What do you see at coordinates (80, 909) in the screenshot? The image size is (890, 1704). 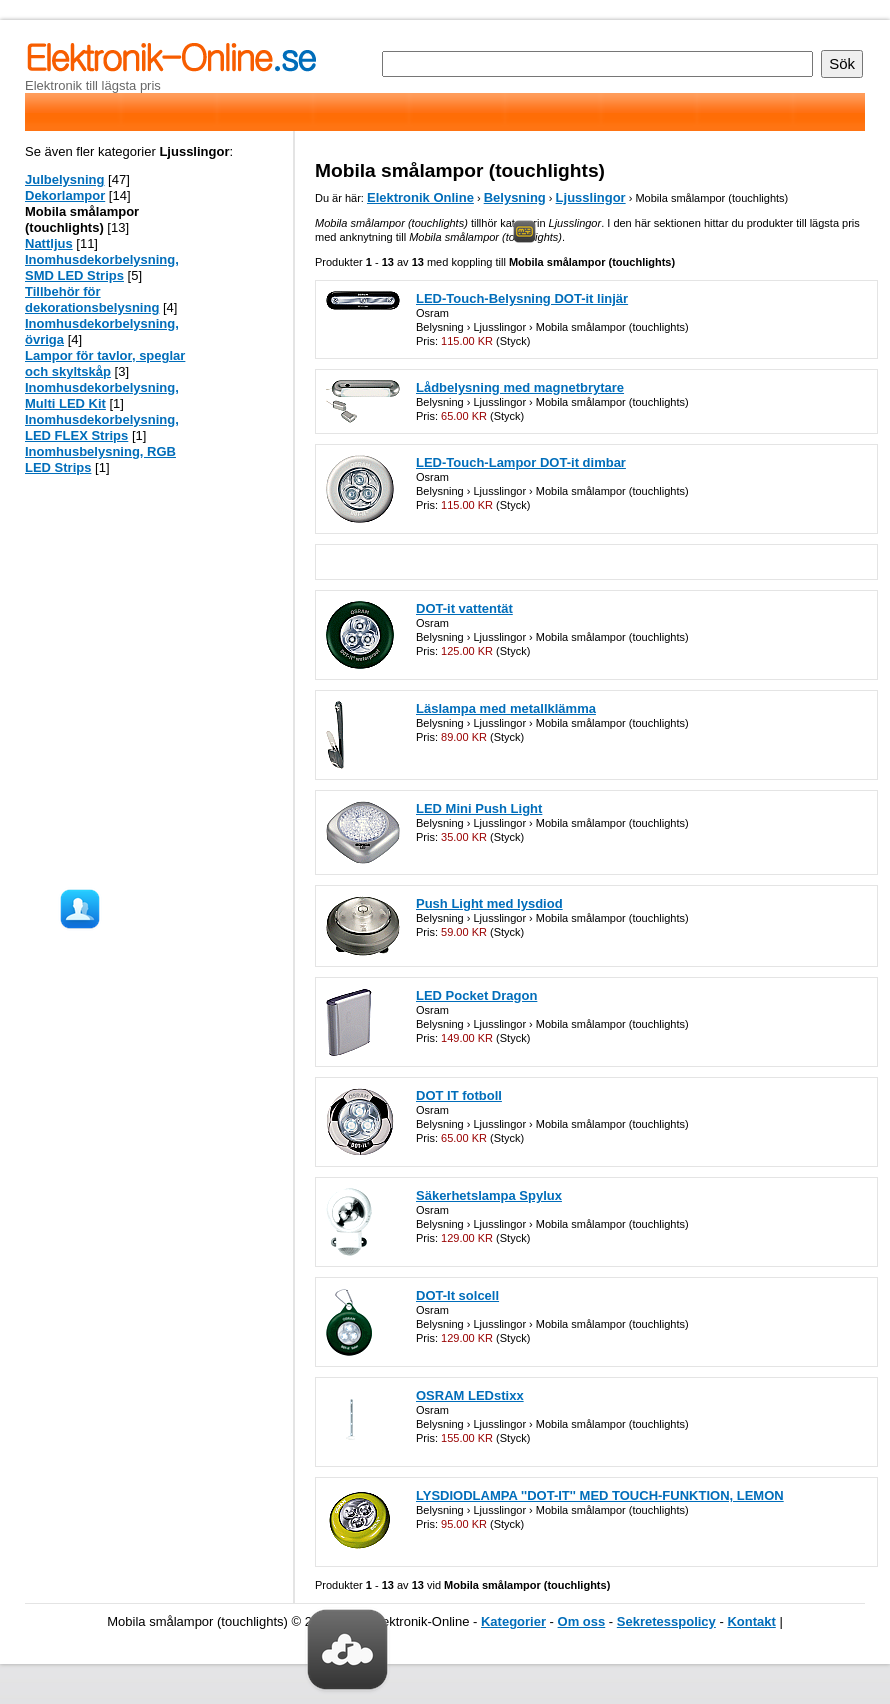 I see `access contacts or user directory` at bounding box center [80, 909].